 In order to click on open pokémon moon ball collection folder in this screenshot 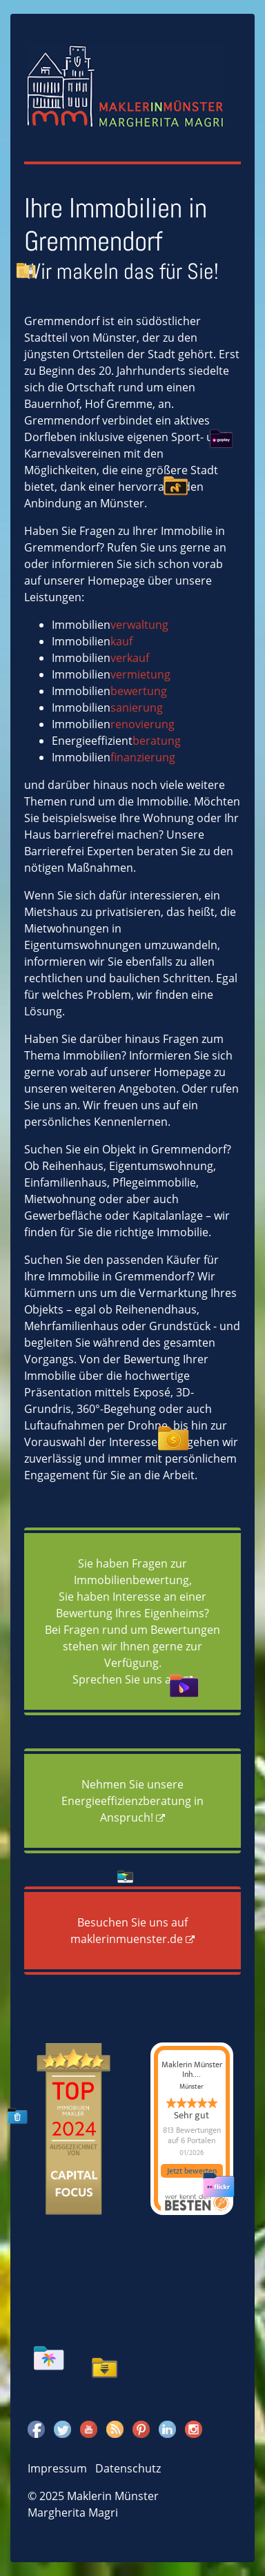, I will do `click(125, 1877)`.